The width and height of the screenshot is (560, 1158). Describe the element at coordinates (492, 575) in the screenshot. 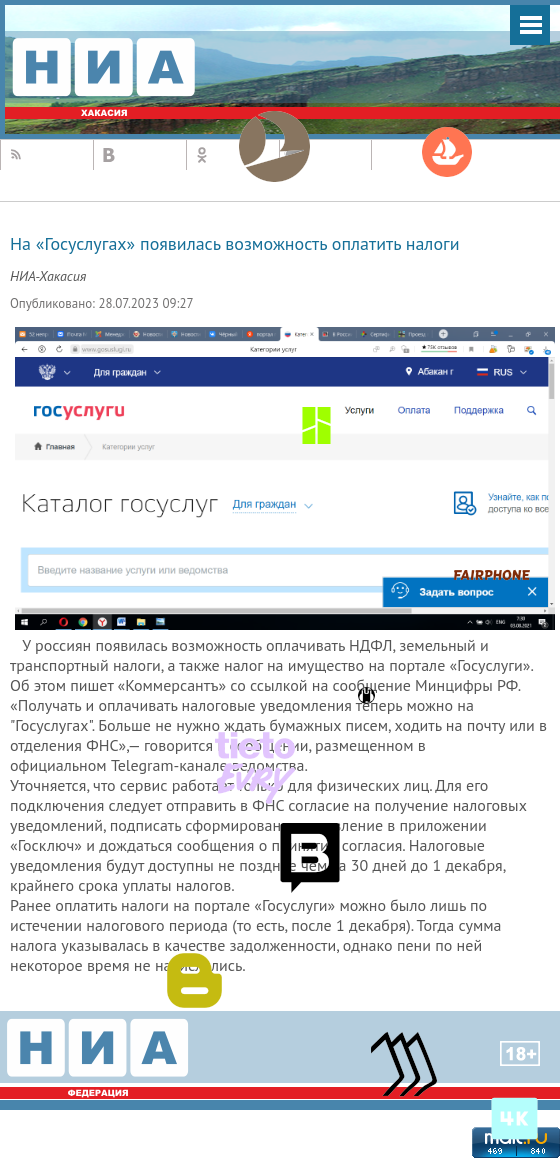

I see `Fairphone company logo` at that location.